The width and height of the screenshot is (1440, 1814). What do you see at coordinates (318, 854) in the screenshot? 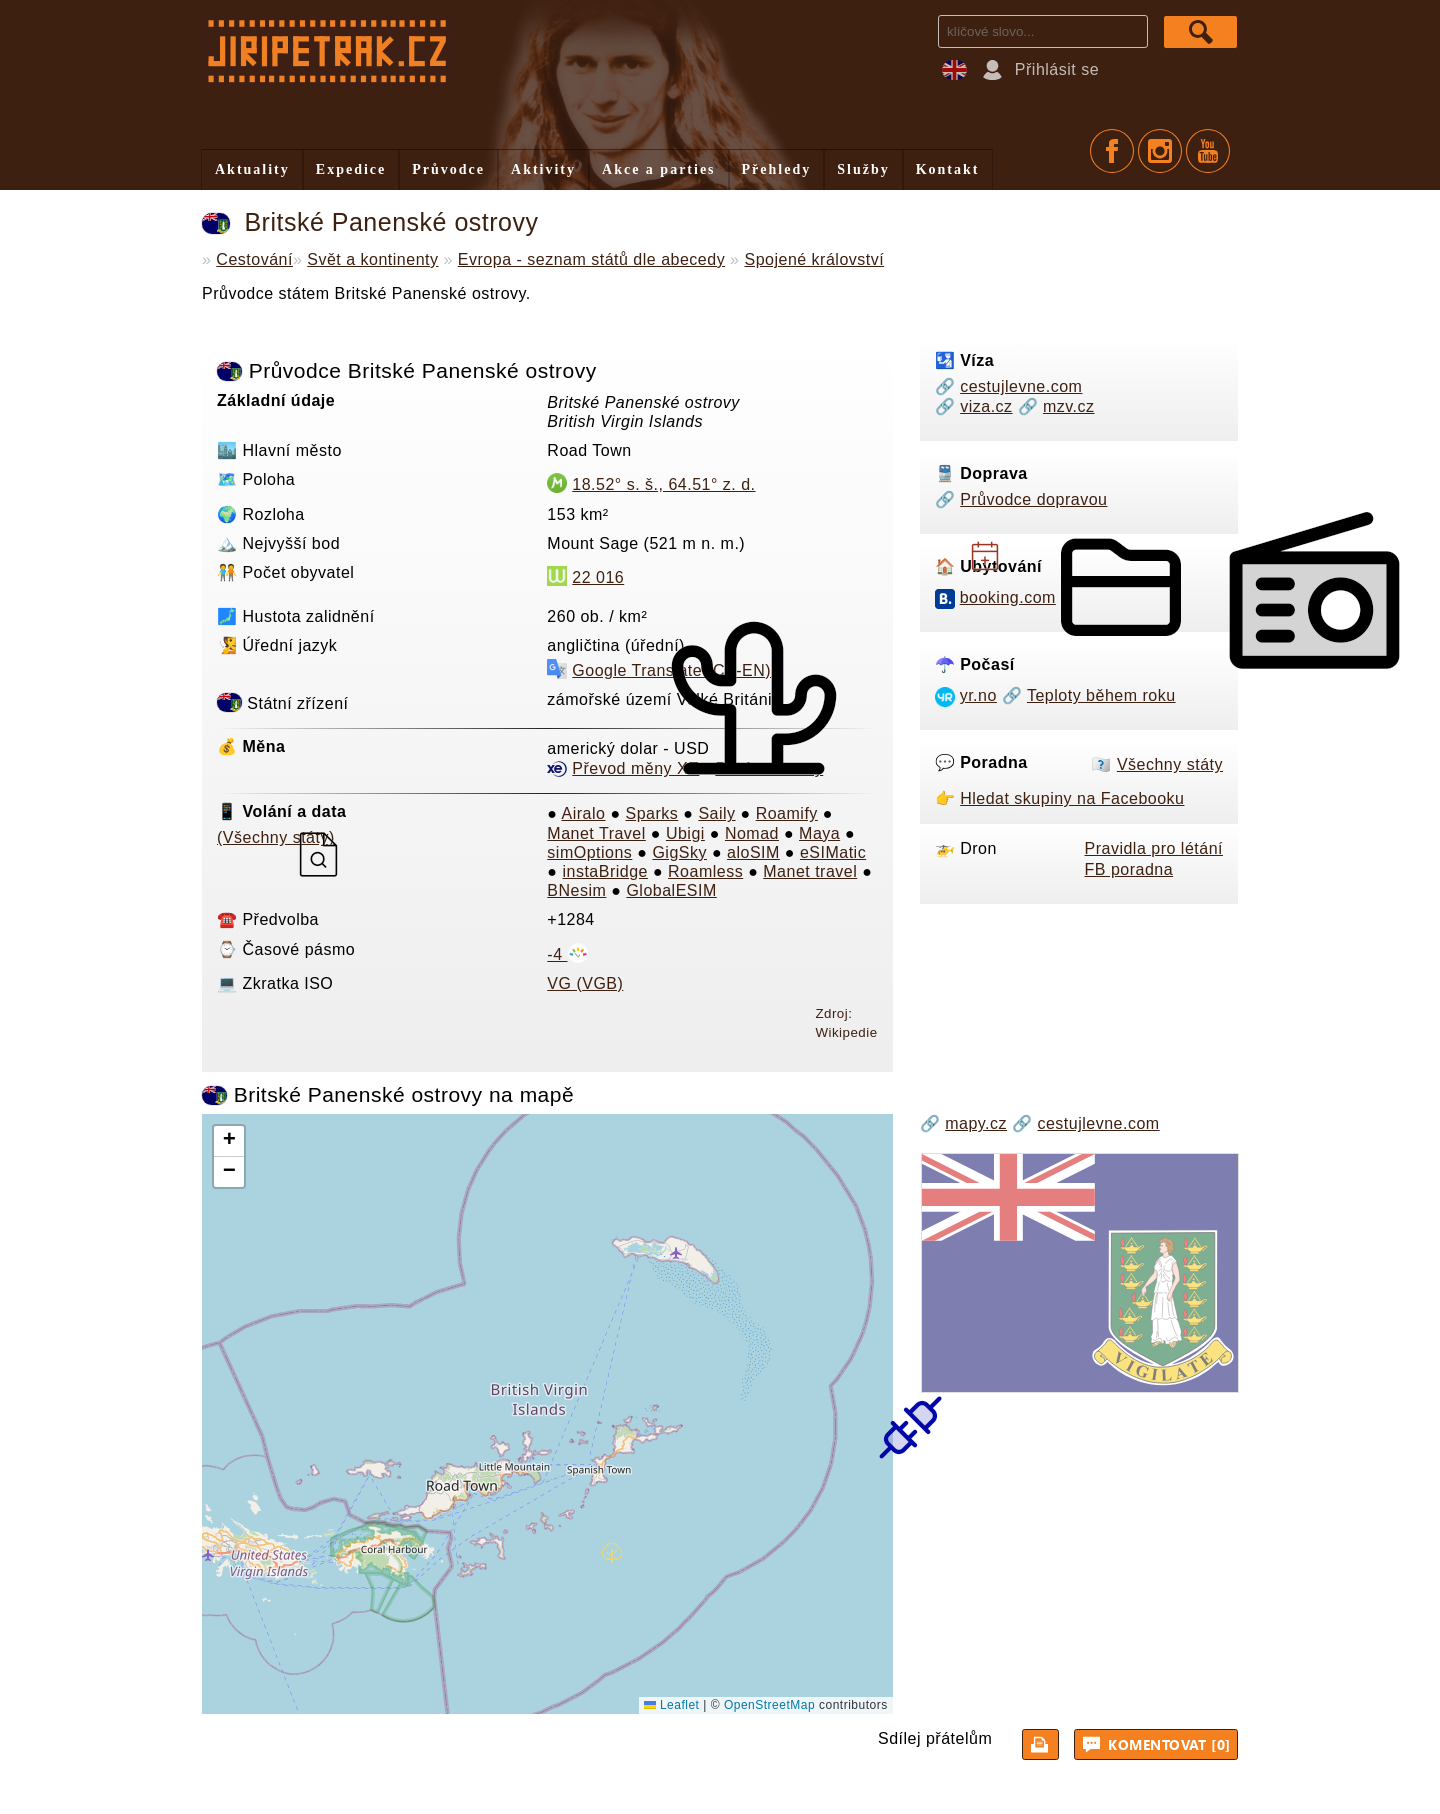
I see `search within a document` at bounding box center [318, 854].